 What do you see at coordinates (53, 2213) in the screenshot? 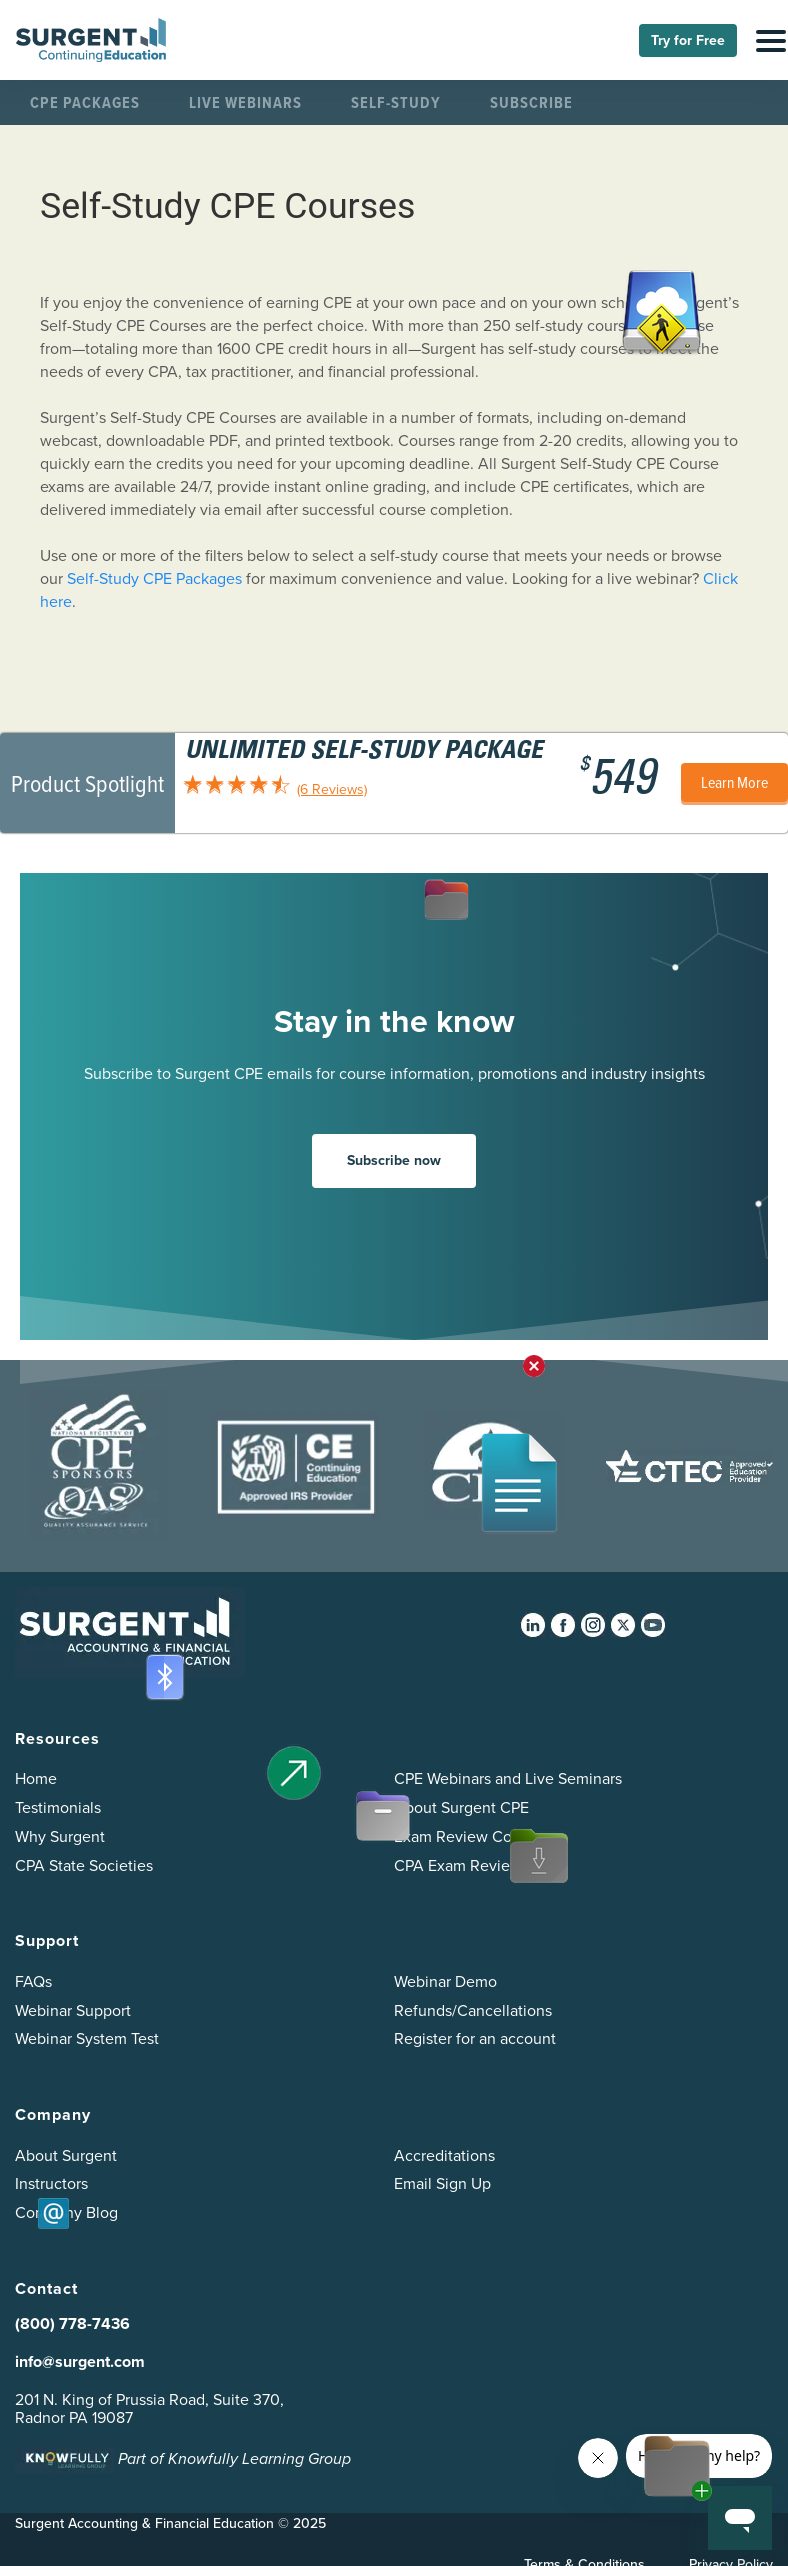
I see `manage email account credentials` at bounding box center [53, 2213].